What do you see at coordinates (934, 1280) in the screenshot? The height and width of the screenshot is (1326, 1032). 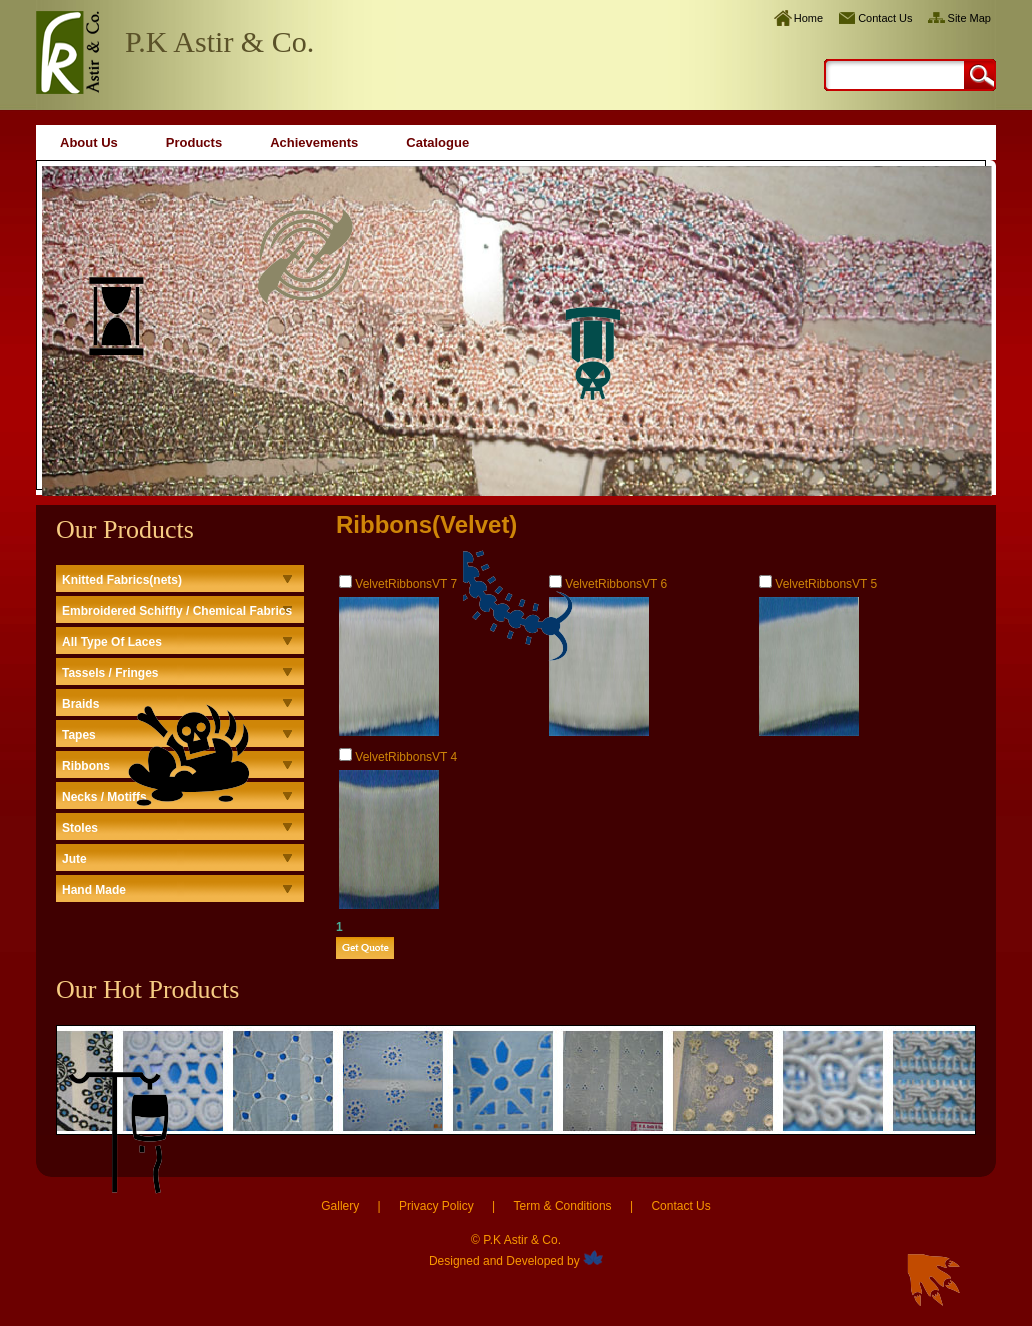 I see `access pet or animal-related features` at bounding box center [934, 1280].